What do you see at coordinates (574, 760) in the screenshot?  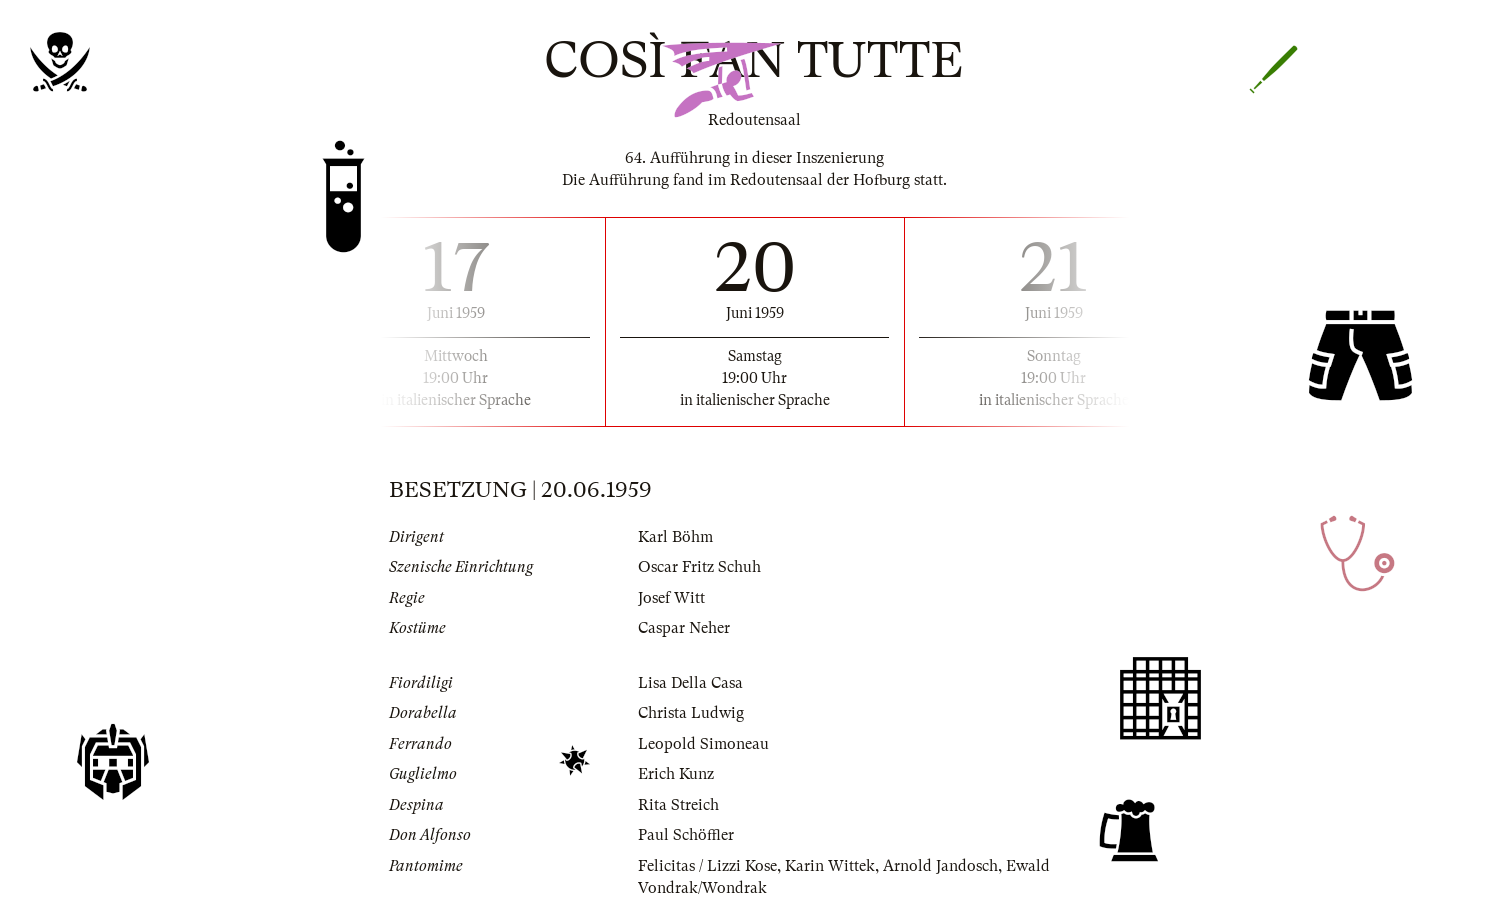 I see `select mace weapon in game inventory` at bounding box center [574, 760].